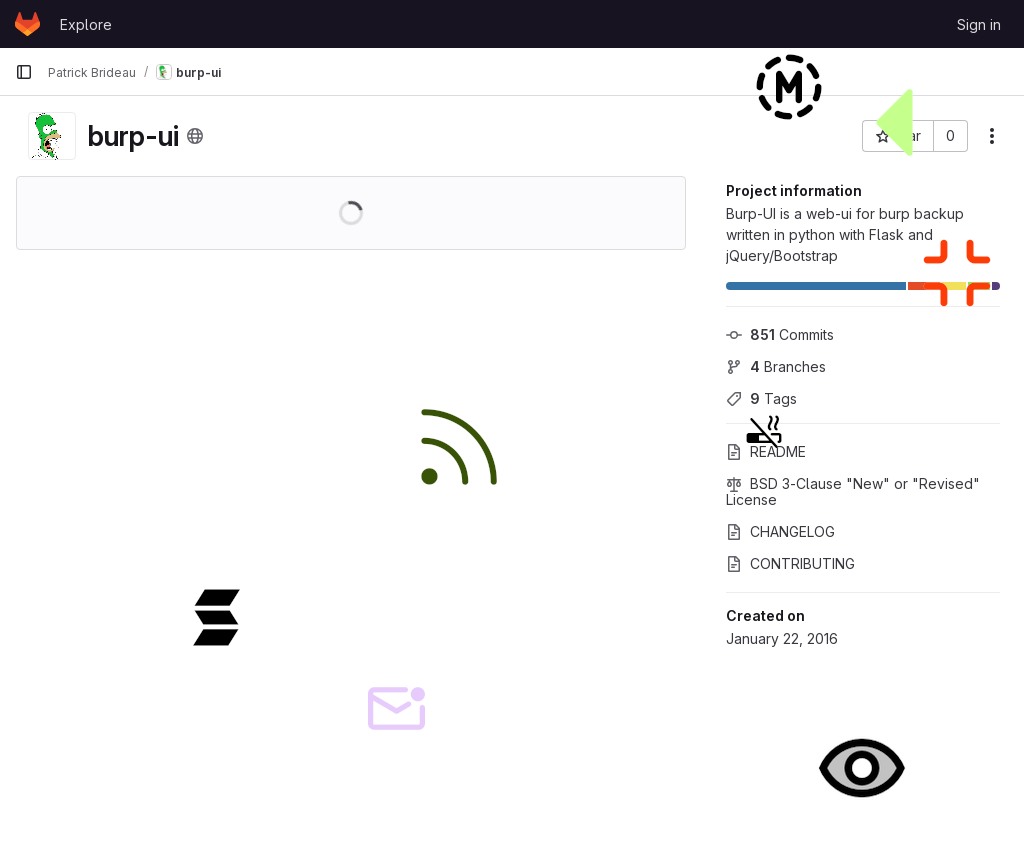 This screenshot has height=844, width=1024. What do you see at coordinates (456, 448) in the screenshot?
I see `subscribe to RSS feed` at bounding box center [456, 448].